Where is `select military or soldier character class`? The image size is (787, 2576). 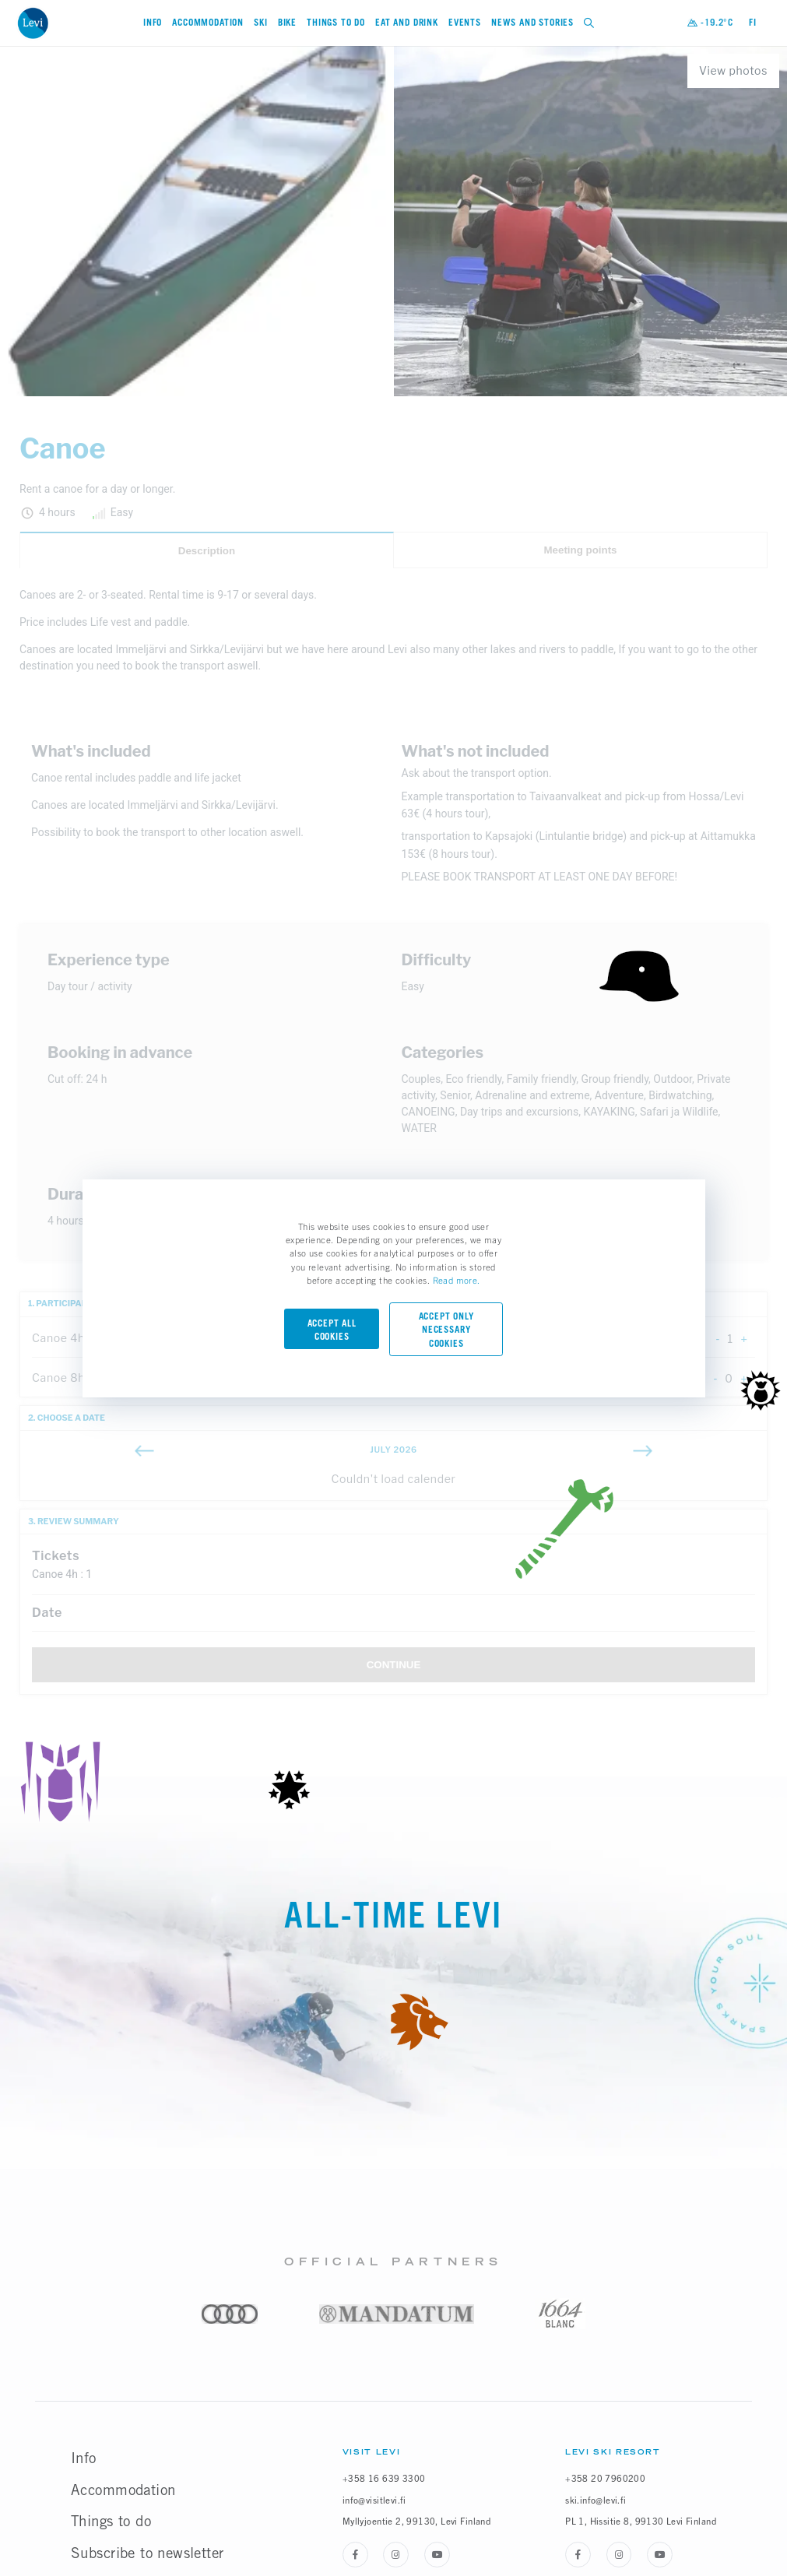 select military or soldier character class is located at coordinates (639, 976).